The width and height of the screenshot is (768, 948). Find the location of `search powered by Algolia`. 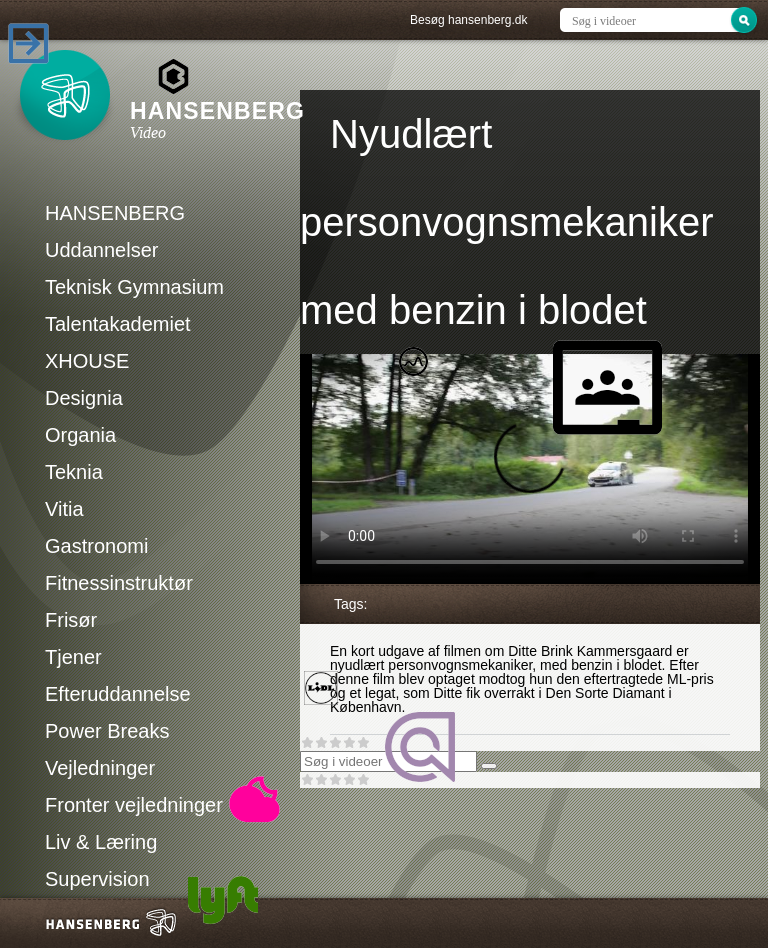

search powered by Algolia is located at coordinates (420, 747).